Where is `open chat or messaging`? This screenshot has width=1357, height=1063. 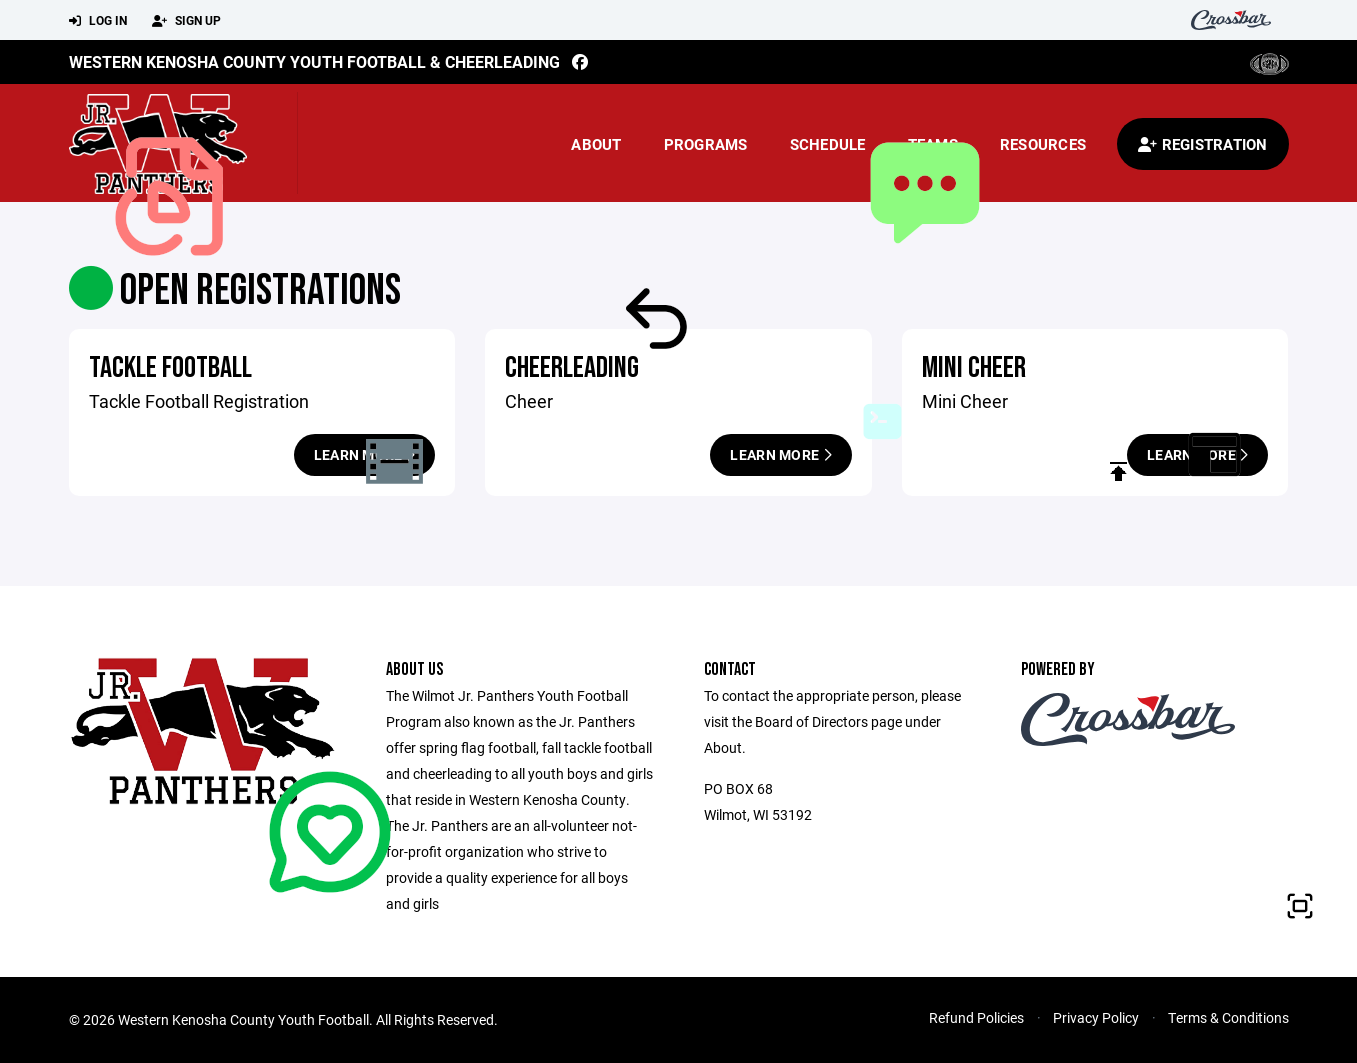
open chat or messaging is located at coordinates (925, 193).